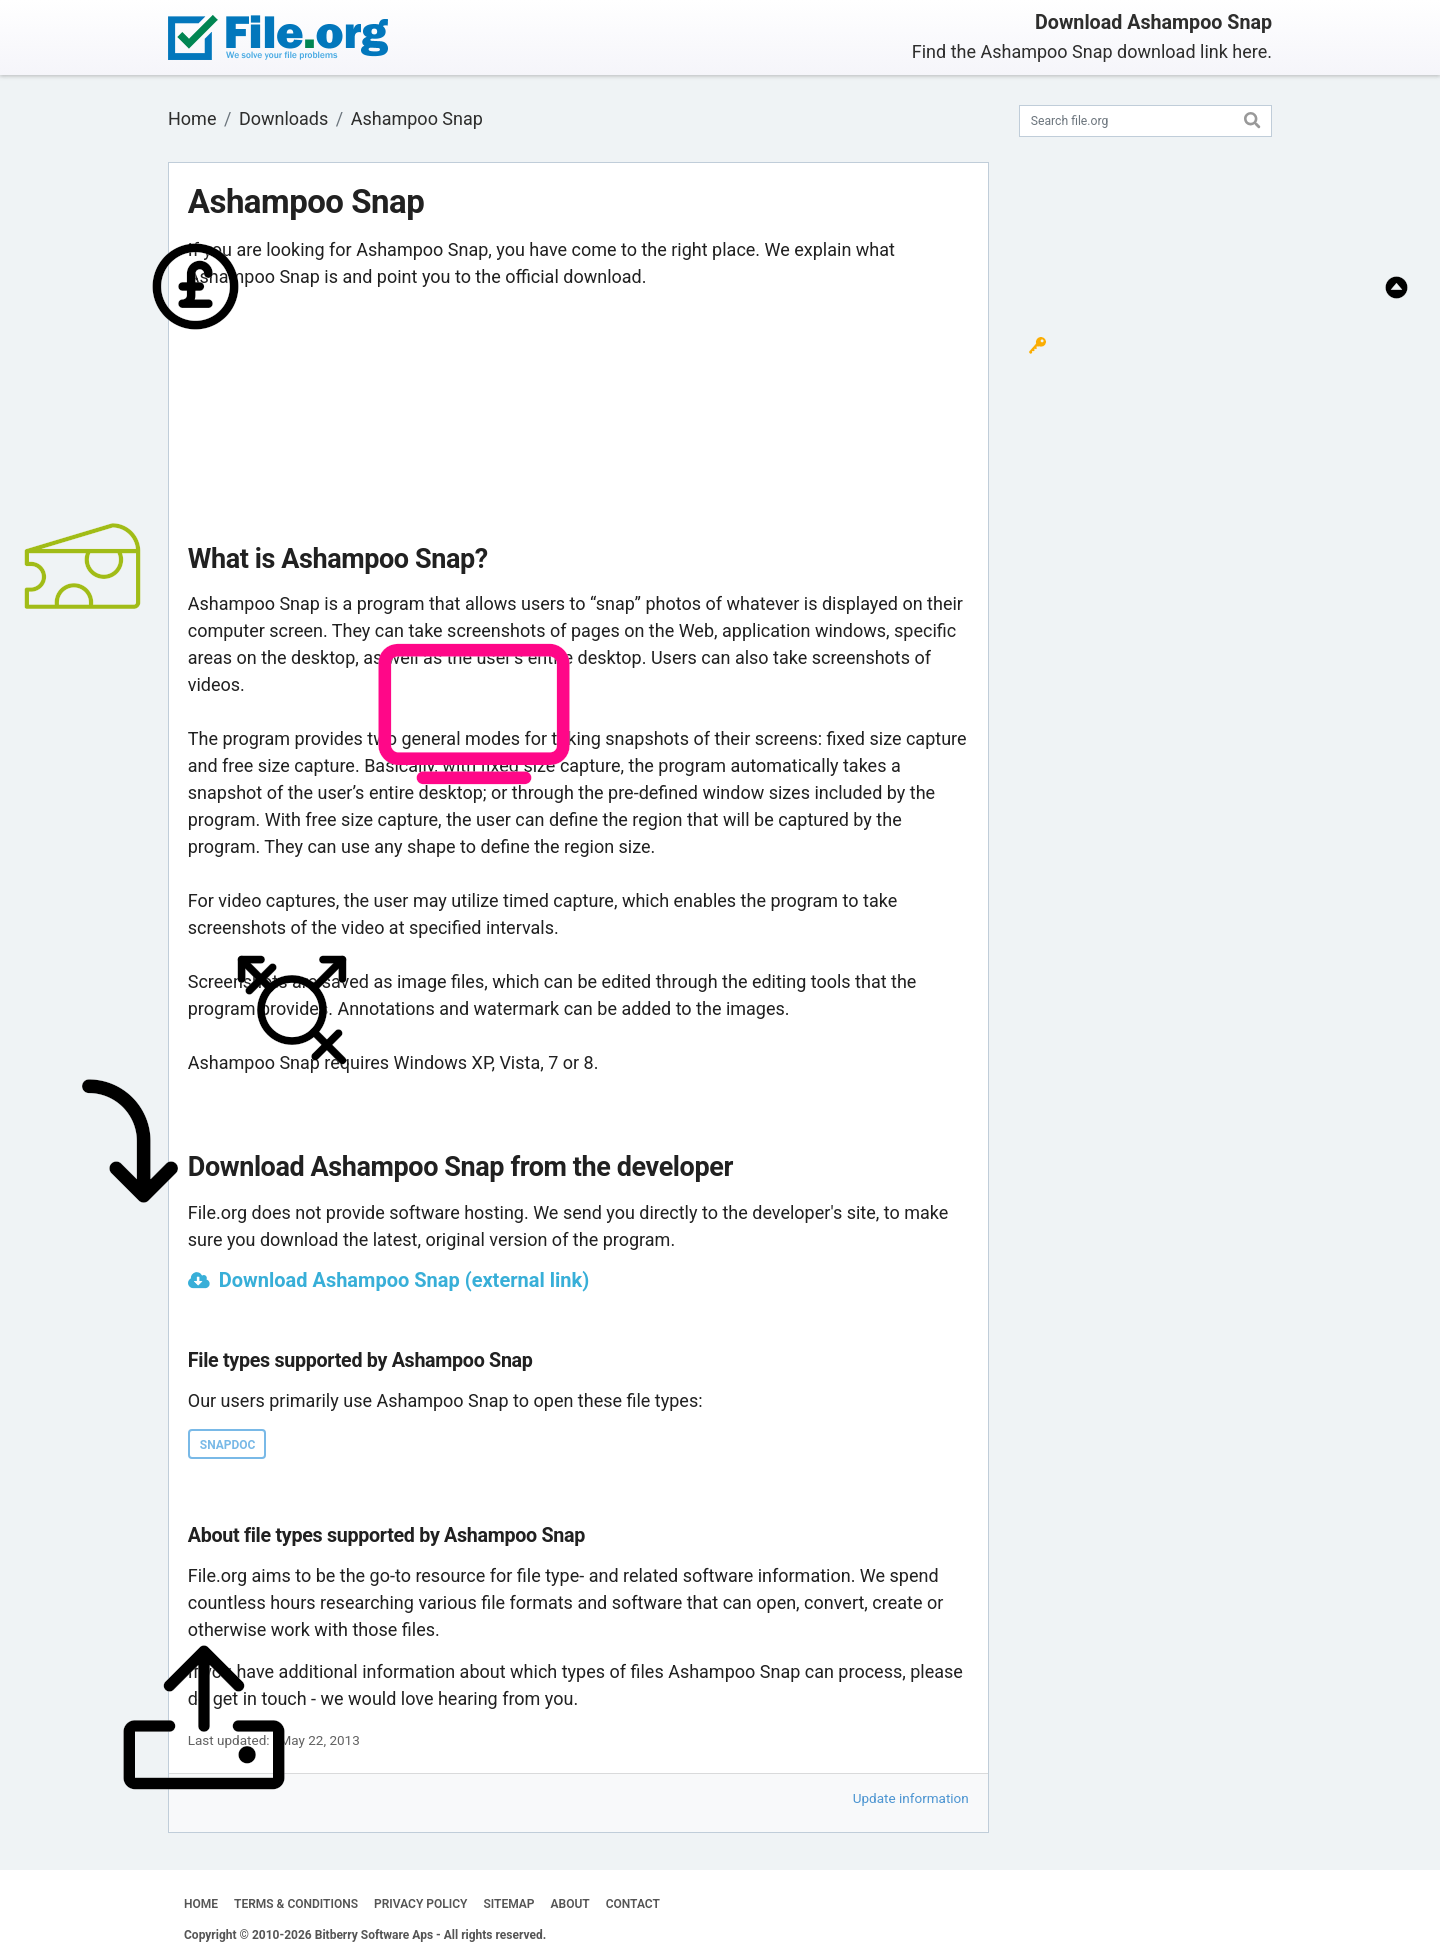 Image resolution: width=1440 pixels, height=1957 pixels. Describe the element at coordinates (130, 1141) in the screenshot. I see `redirect or forward content downward` at that location.